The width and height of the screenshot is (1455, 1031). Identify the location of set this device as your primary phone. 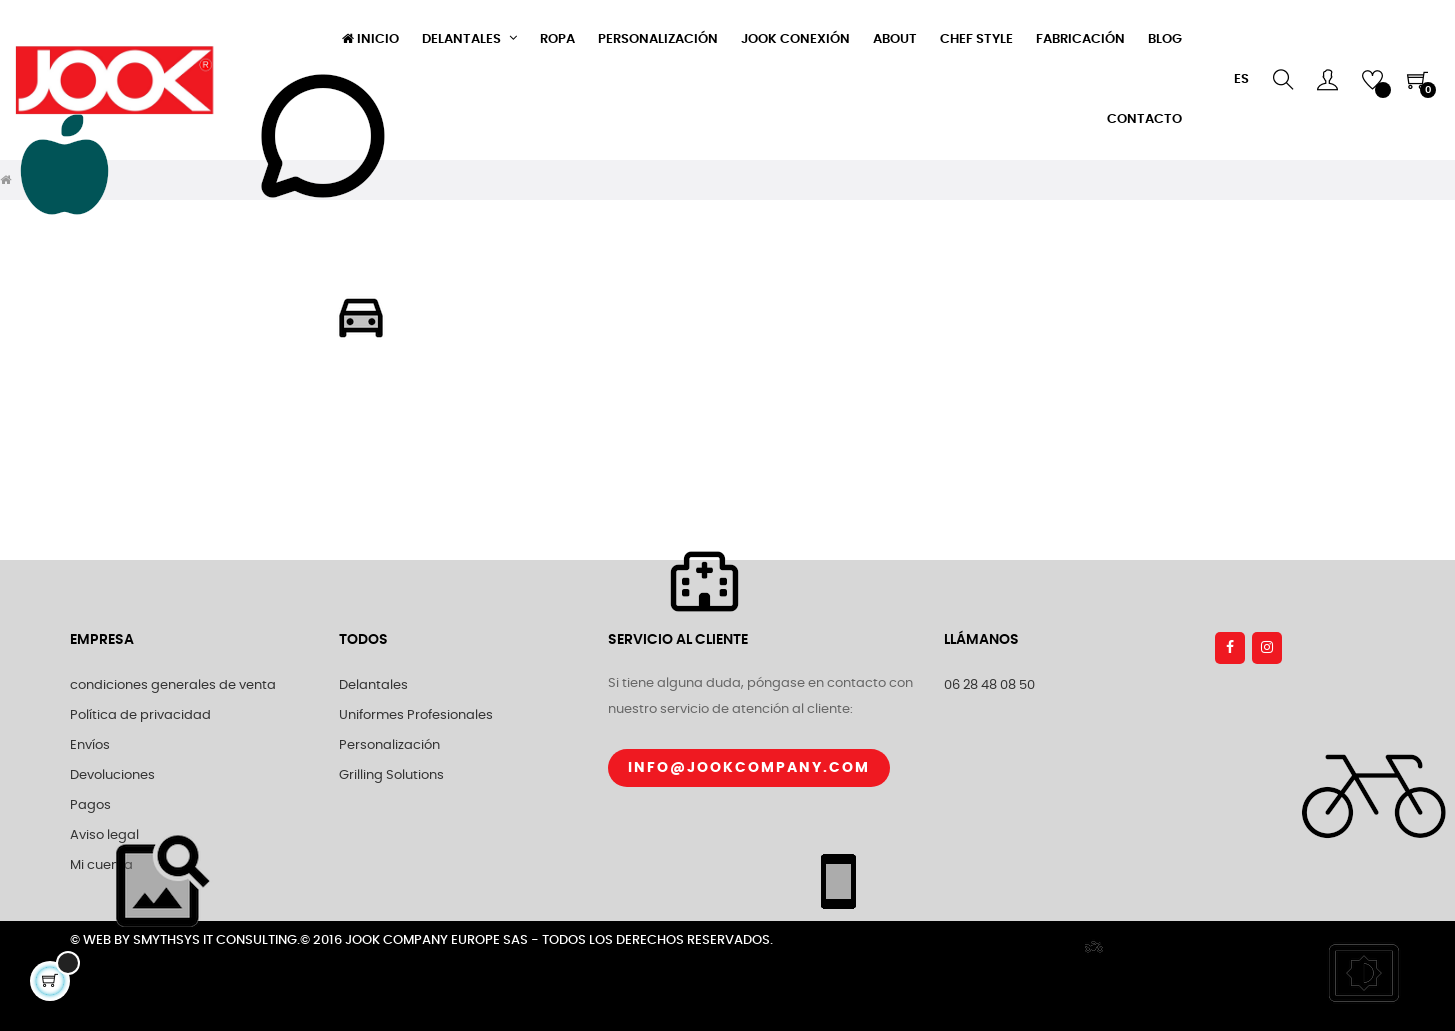
(838, 881).